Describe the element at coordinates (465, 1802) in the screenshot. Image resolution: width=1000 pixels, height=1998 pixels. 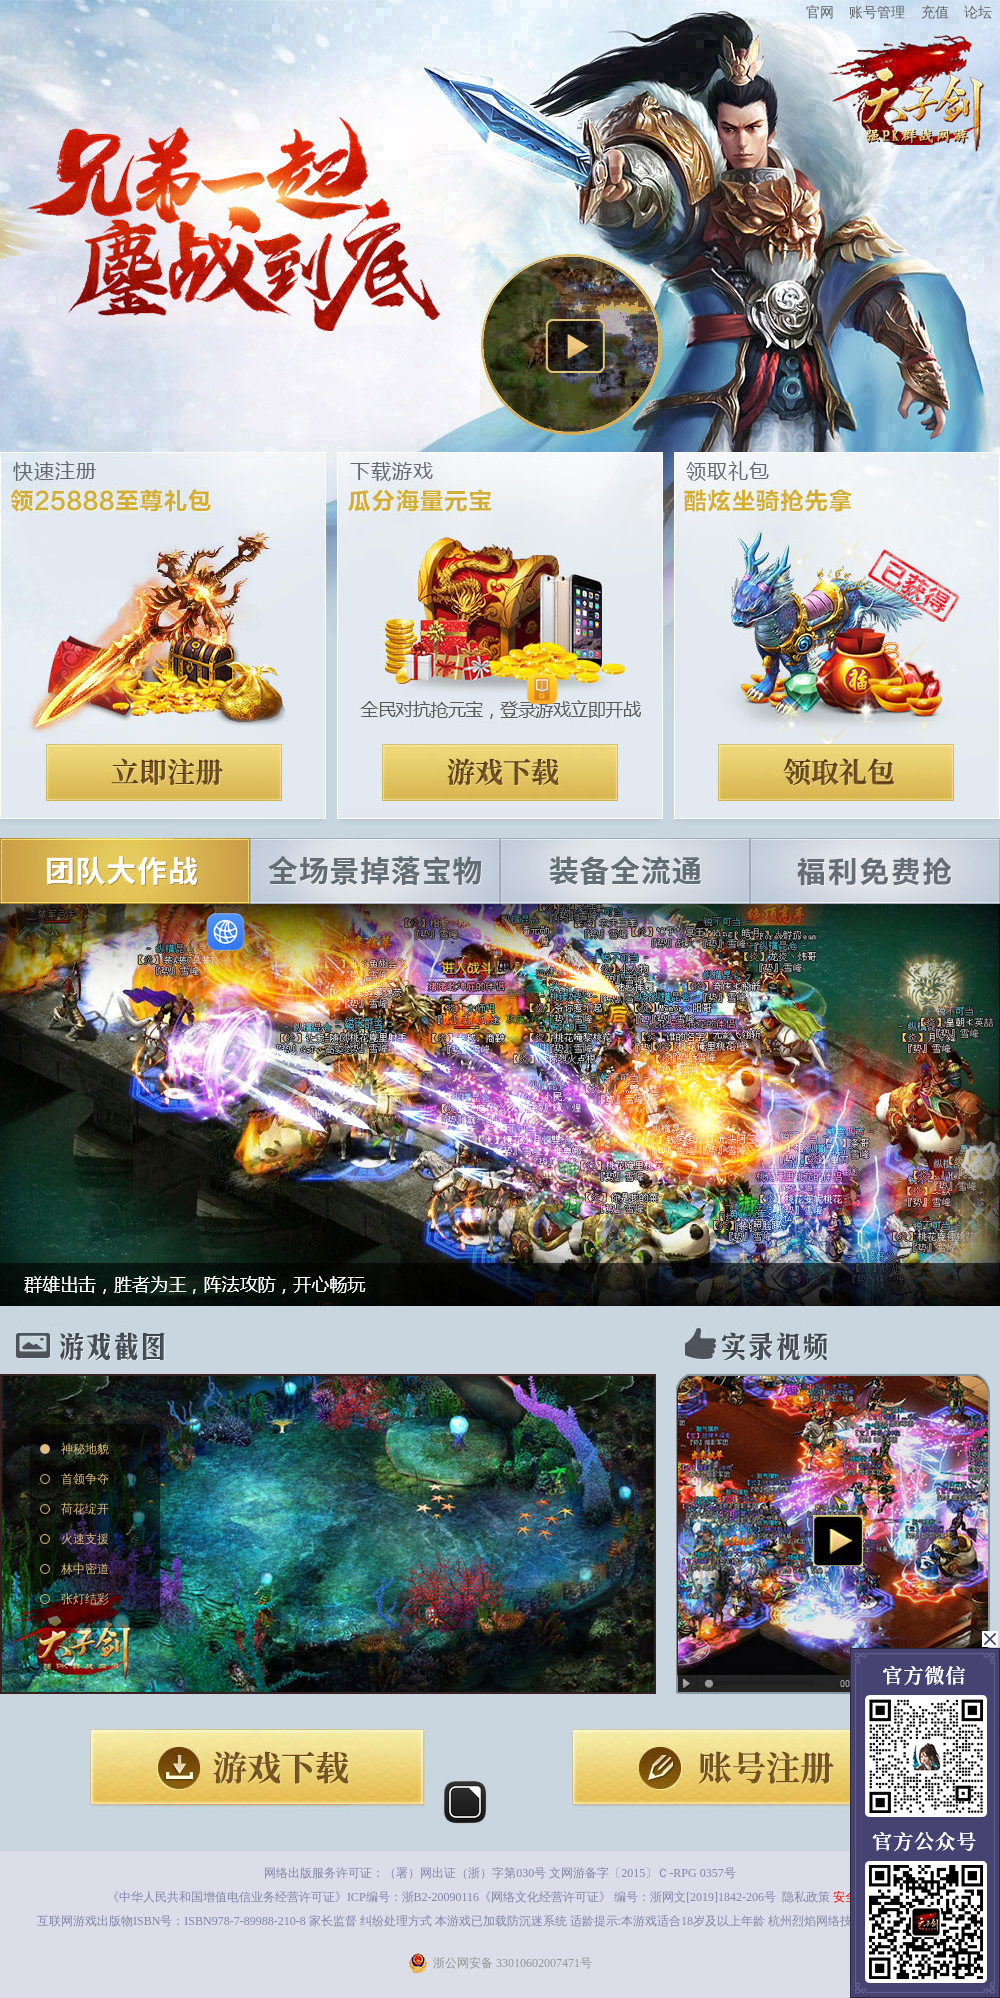
I see `open LibreOffice application` at that location.